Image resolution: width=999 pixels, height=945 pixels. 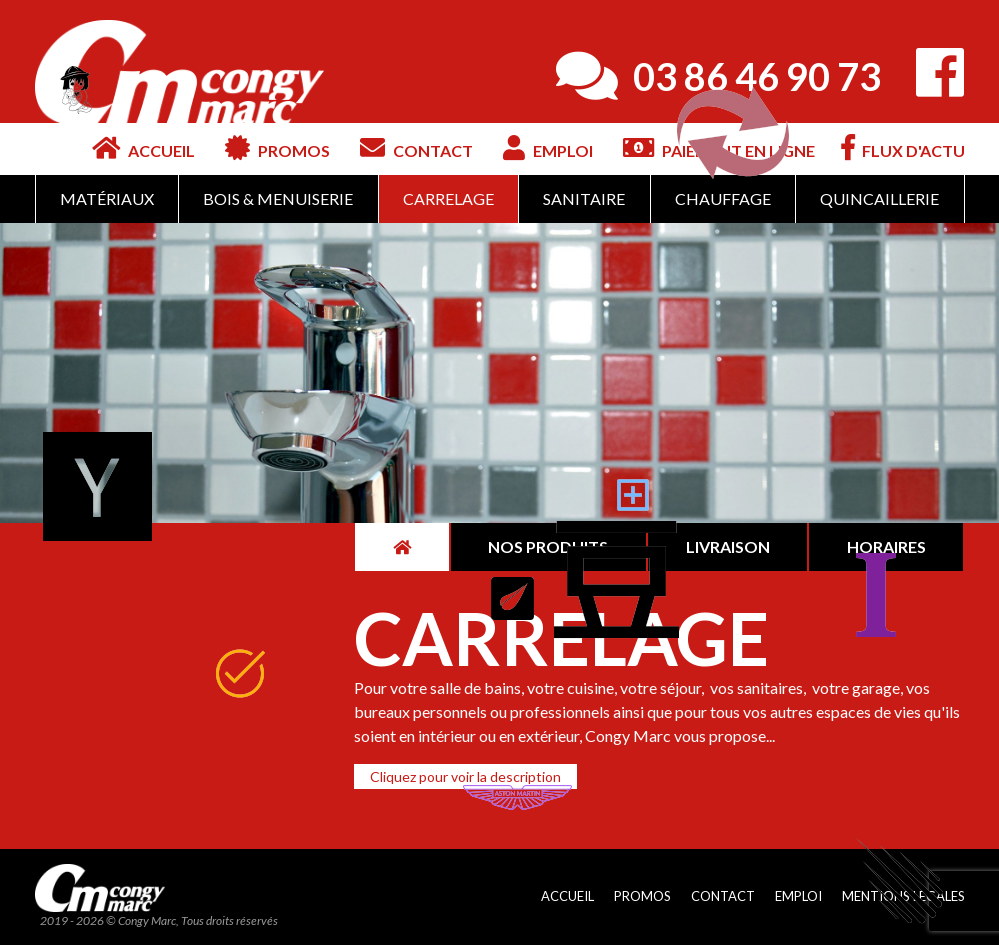 I want to click on Aston Martin brand logo, so click(x=517, y=797).